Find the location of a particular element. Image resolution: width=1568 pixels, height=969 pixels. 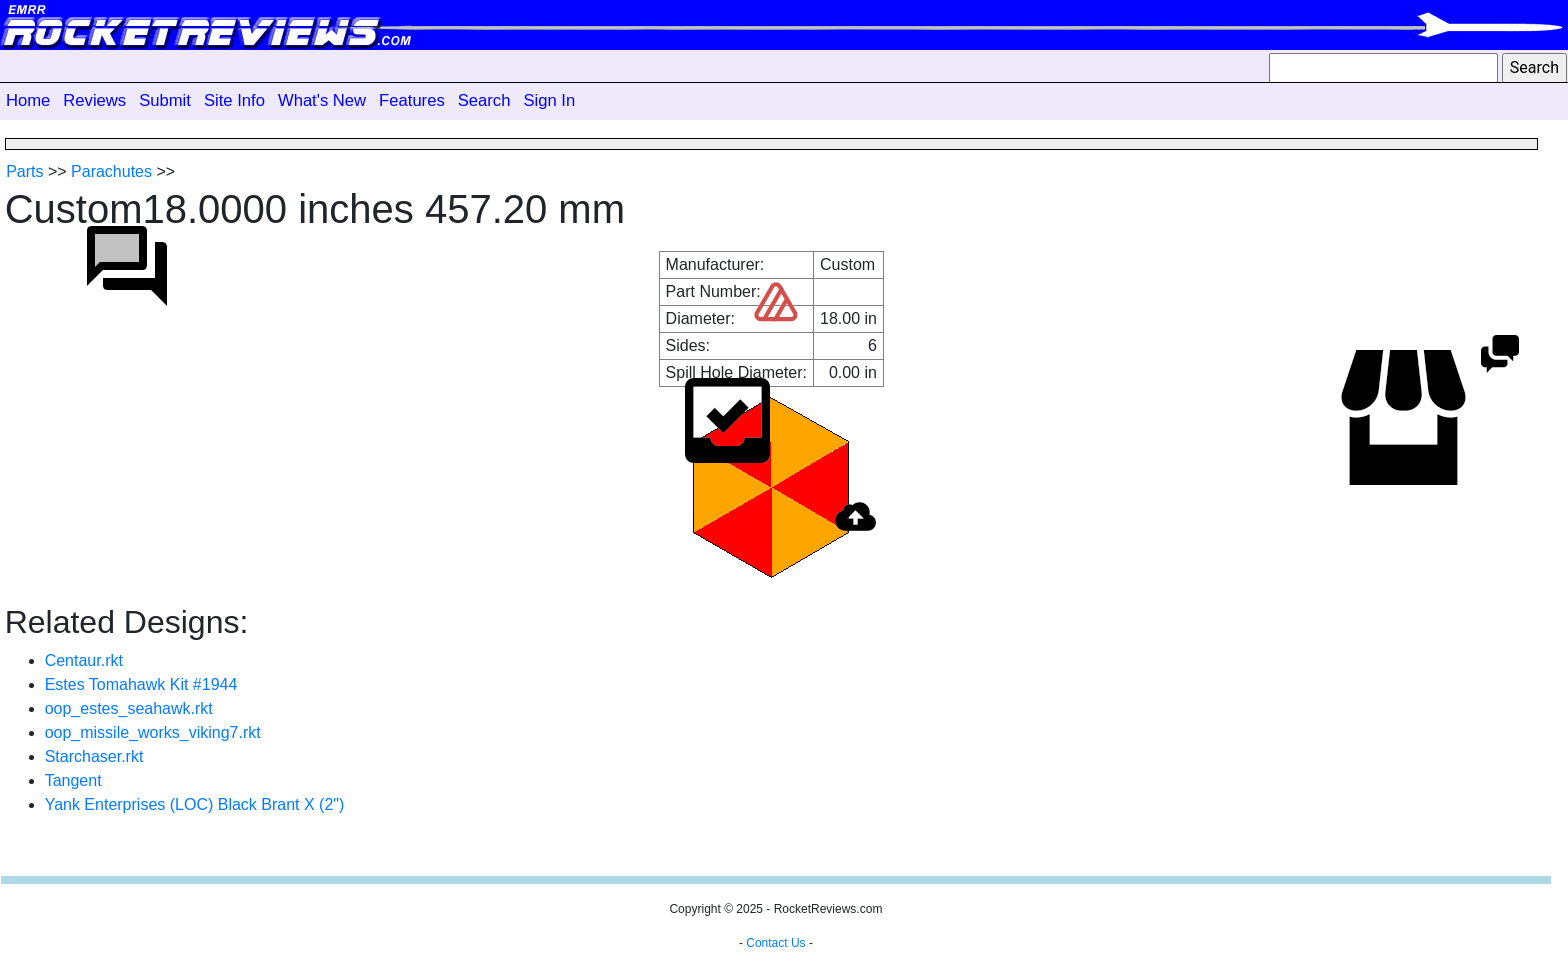

open the store or shop is located at coordinates (1403, 417).